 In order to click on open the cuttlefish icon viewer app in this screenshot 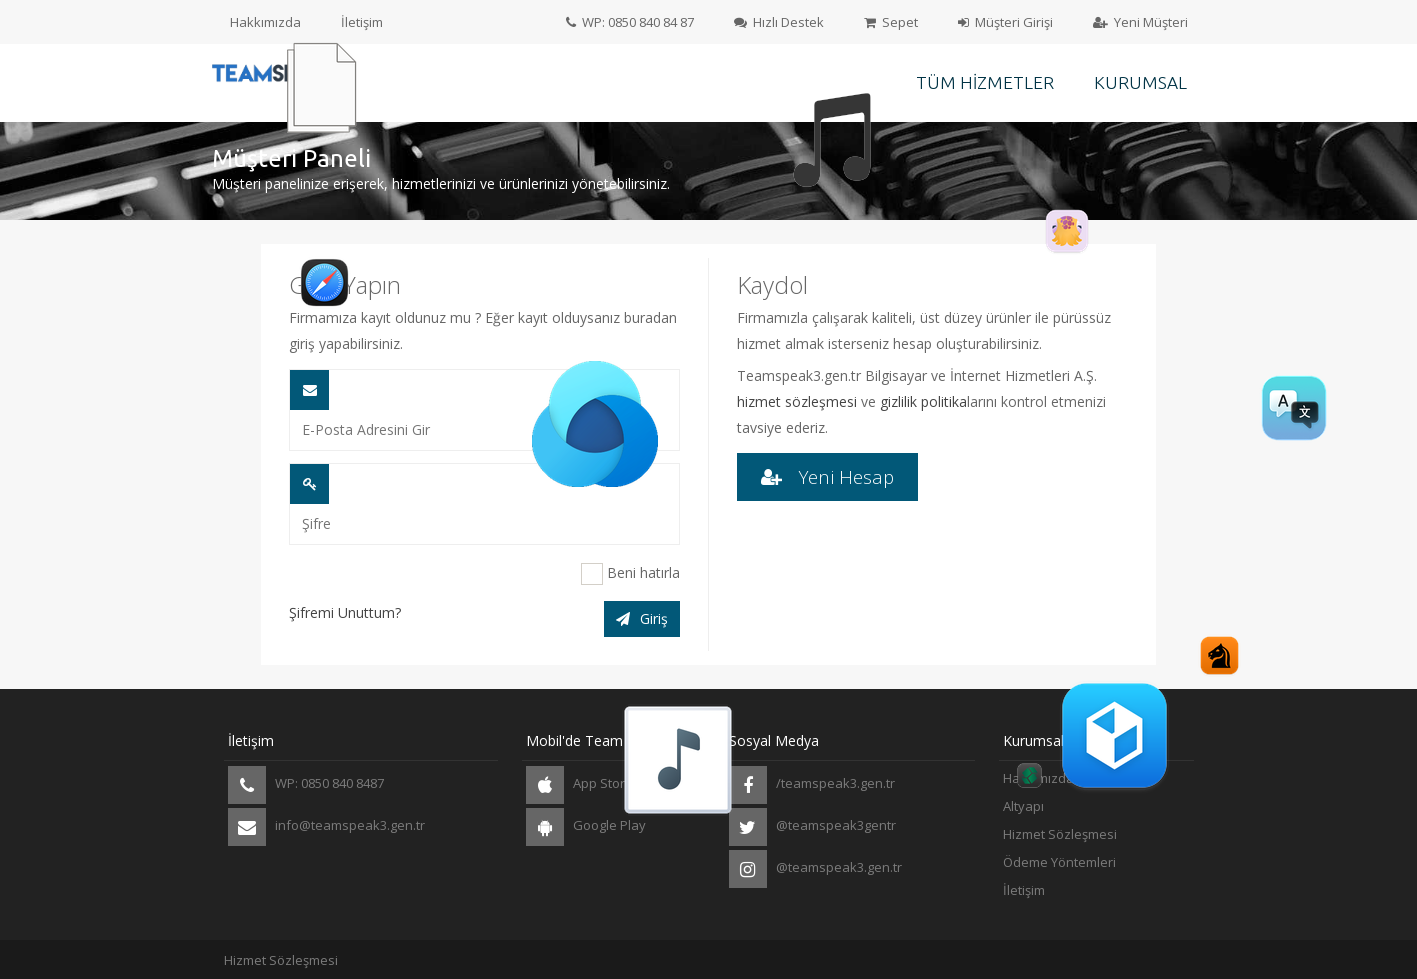, I will do `click(1067, 231)`.